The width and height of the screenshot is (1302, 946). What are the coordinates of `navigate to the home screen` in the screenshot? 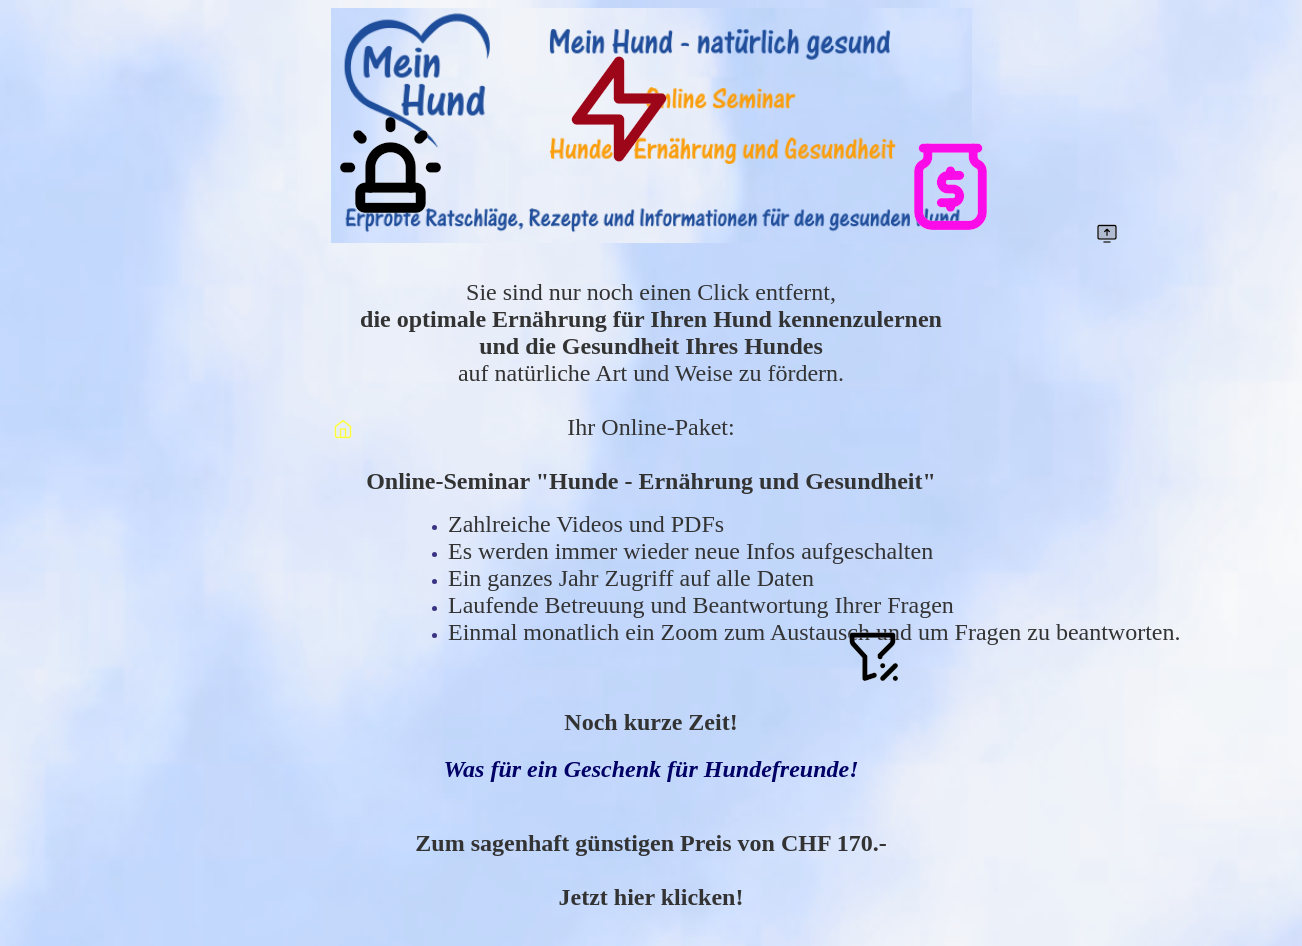 It's located at (343, 429).